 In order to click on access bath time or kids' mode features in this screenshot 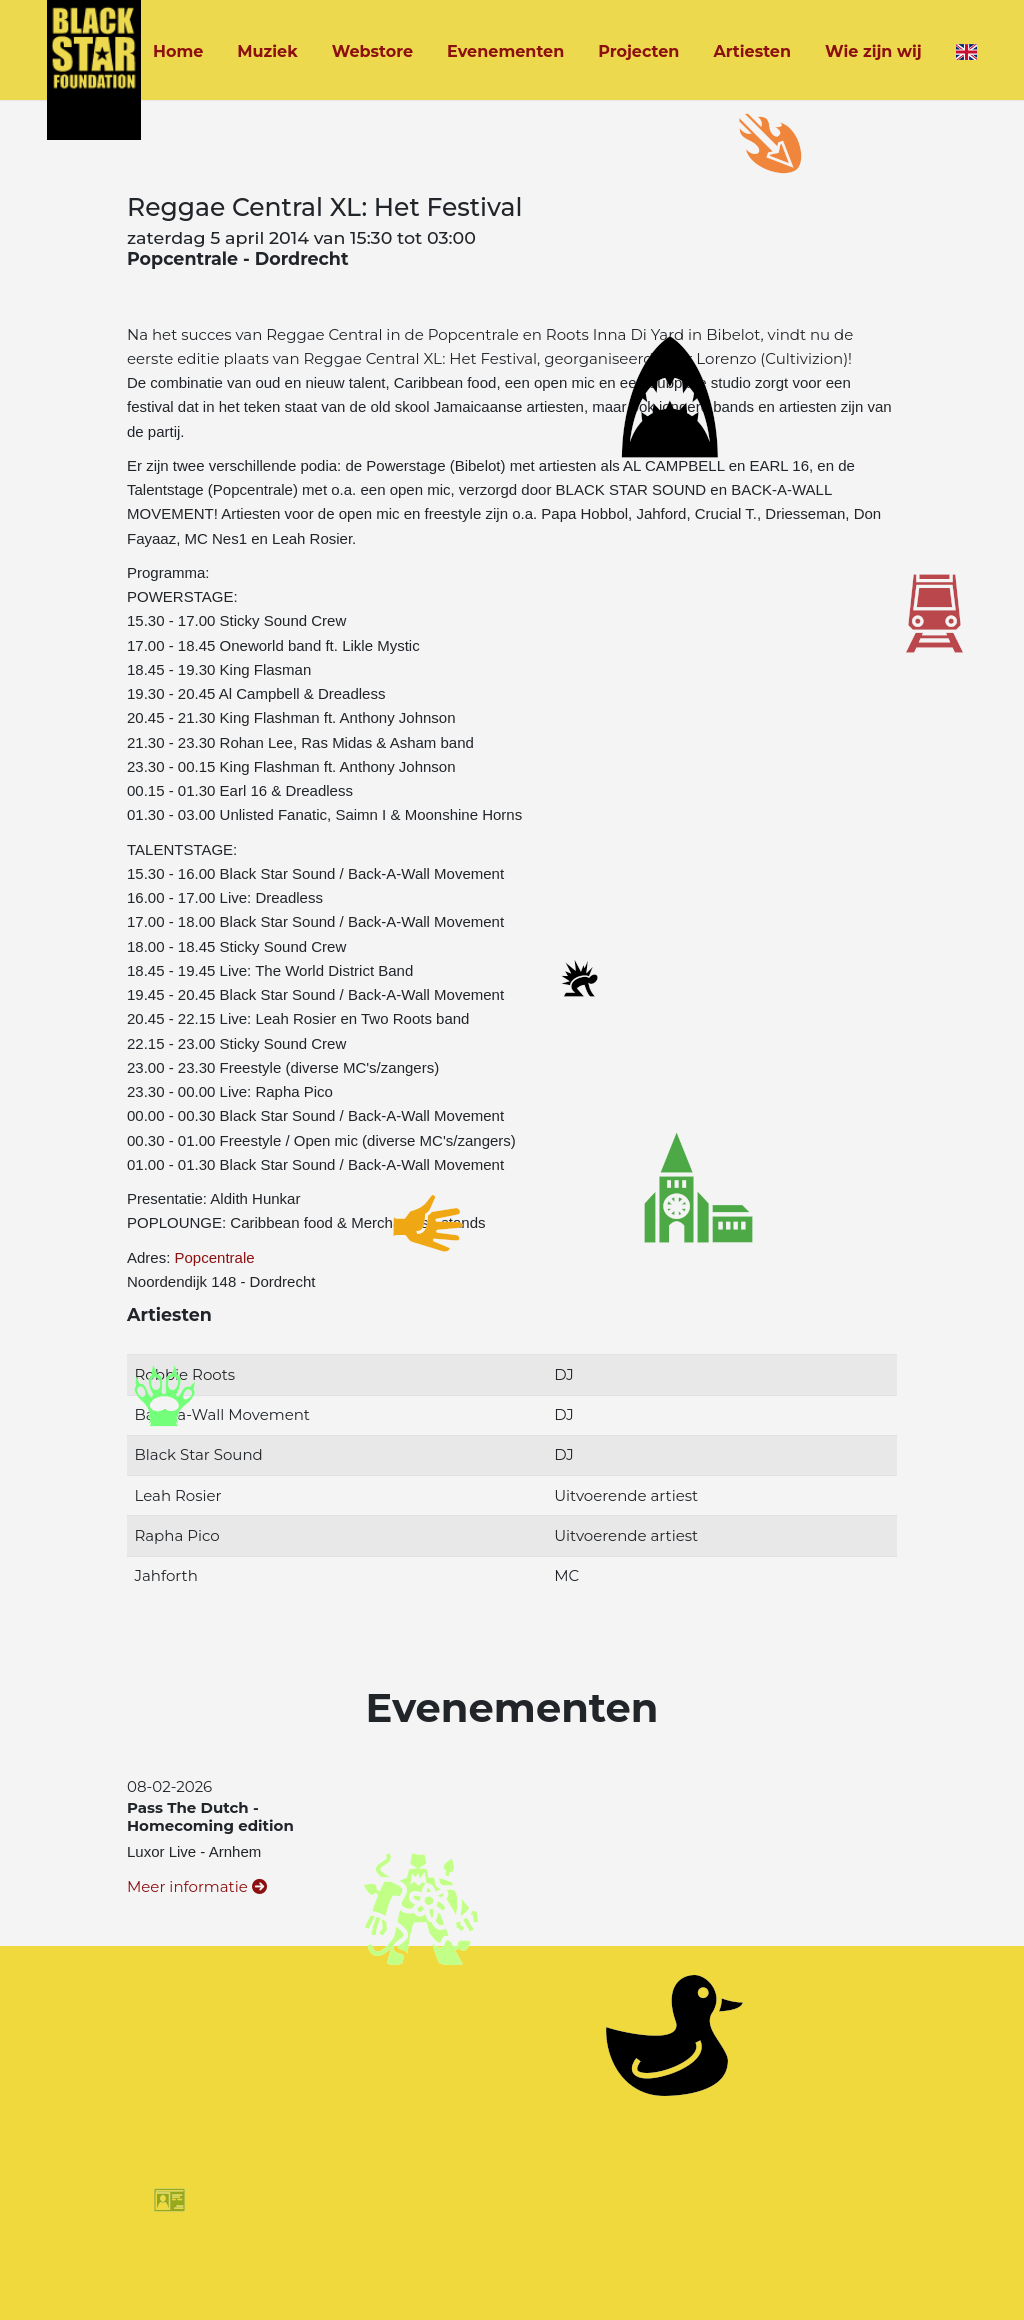, I will do `click(674, 2035)`.